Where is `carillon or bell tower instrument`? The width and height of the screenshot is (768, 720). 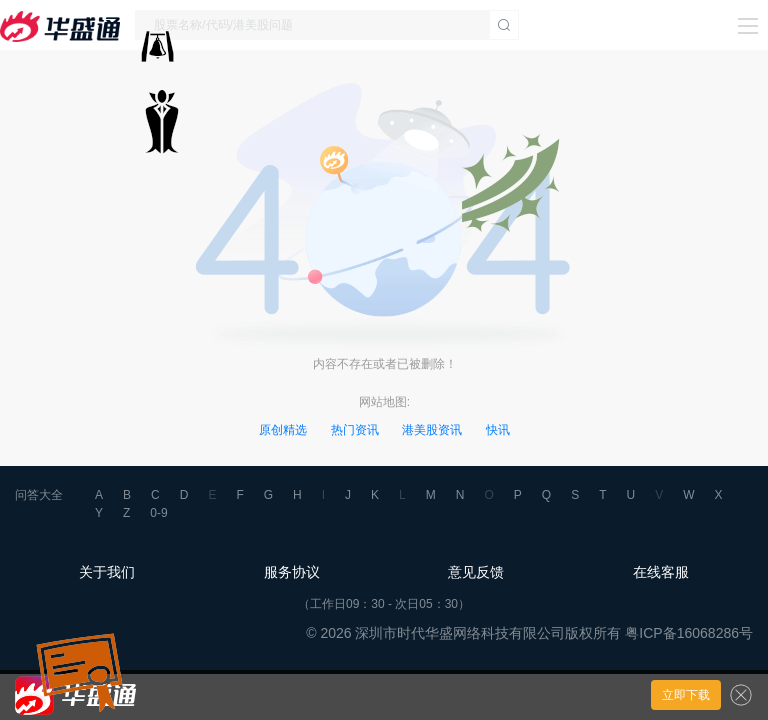 carillon or bell tower instrument is located at coordinates (157, 46).